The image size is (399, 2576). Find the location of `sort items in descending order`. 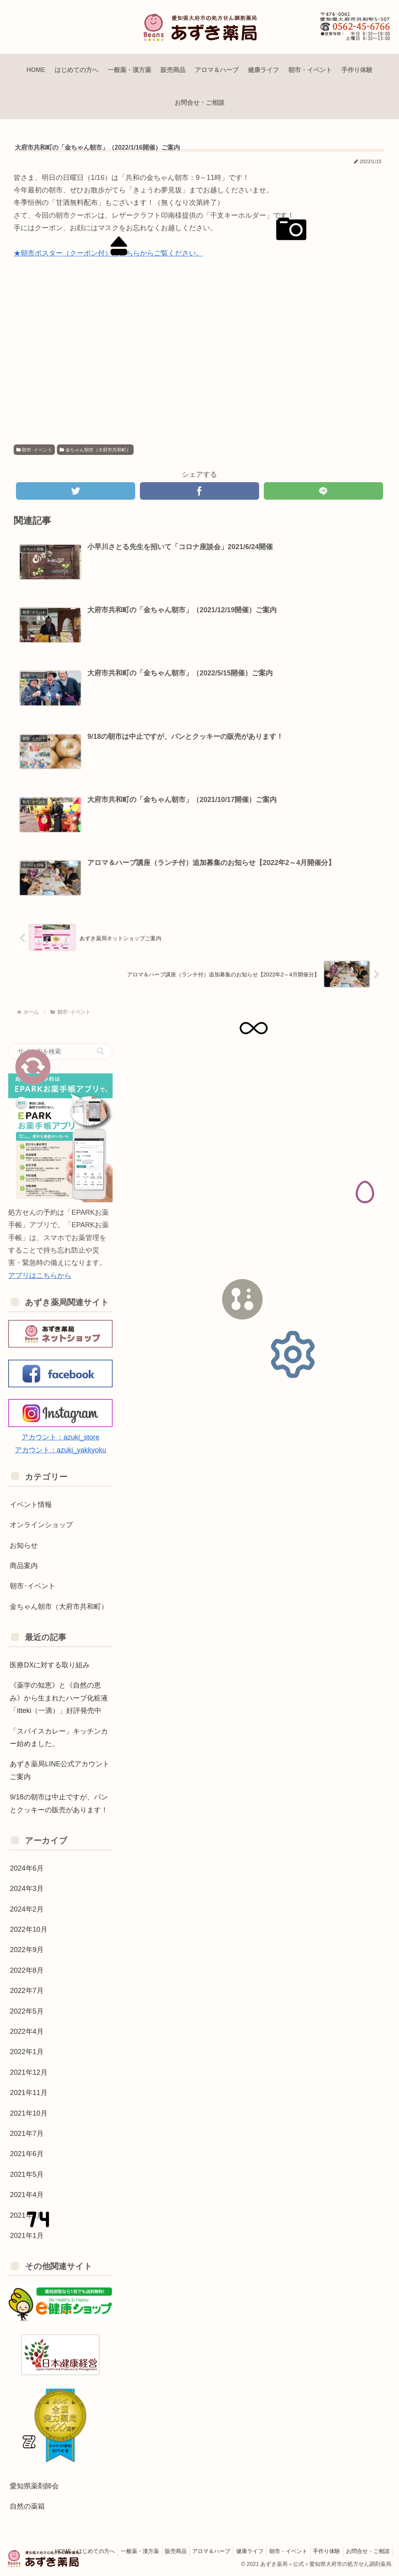

sort items in descending order is located at coordinates (48, 687).